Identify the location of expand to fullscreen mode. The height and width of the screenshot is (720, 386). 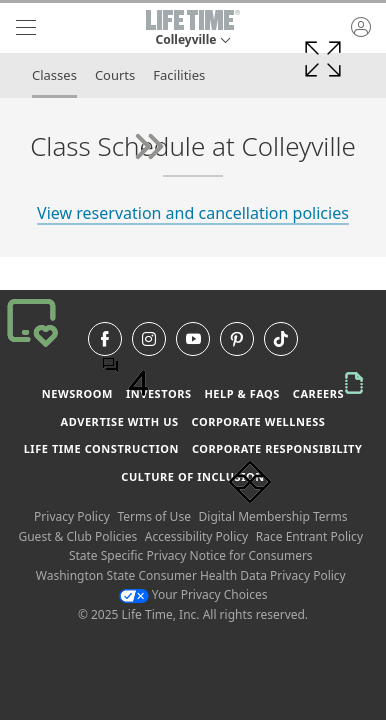
(323, 59).